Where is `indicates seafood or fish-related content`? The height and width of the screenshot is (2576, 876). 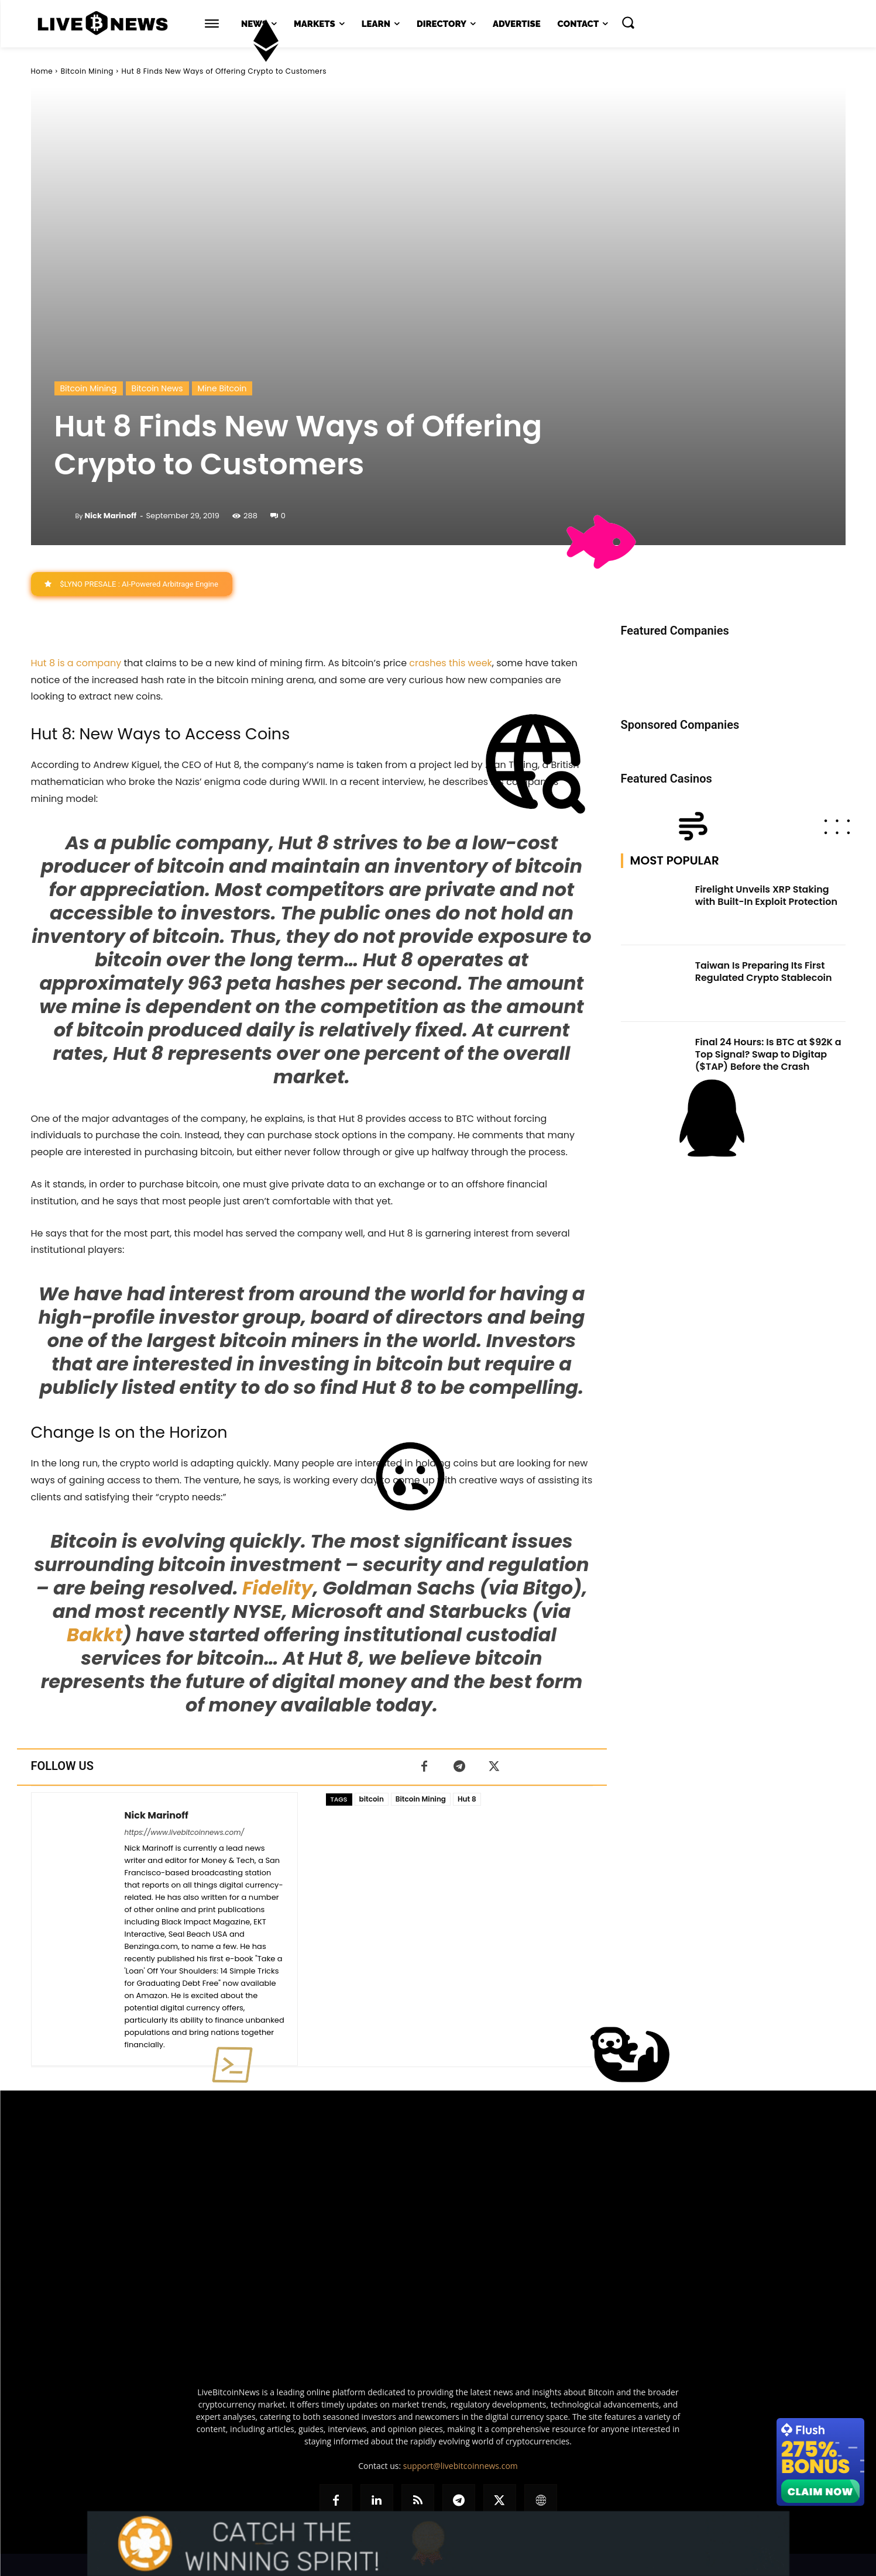 indicates seafood or fish-related content is located at coordinates (601, 542).